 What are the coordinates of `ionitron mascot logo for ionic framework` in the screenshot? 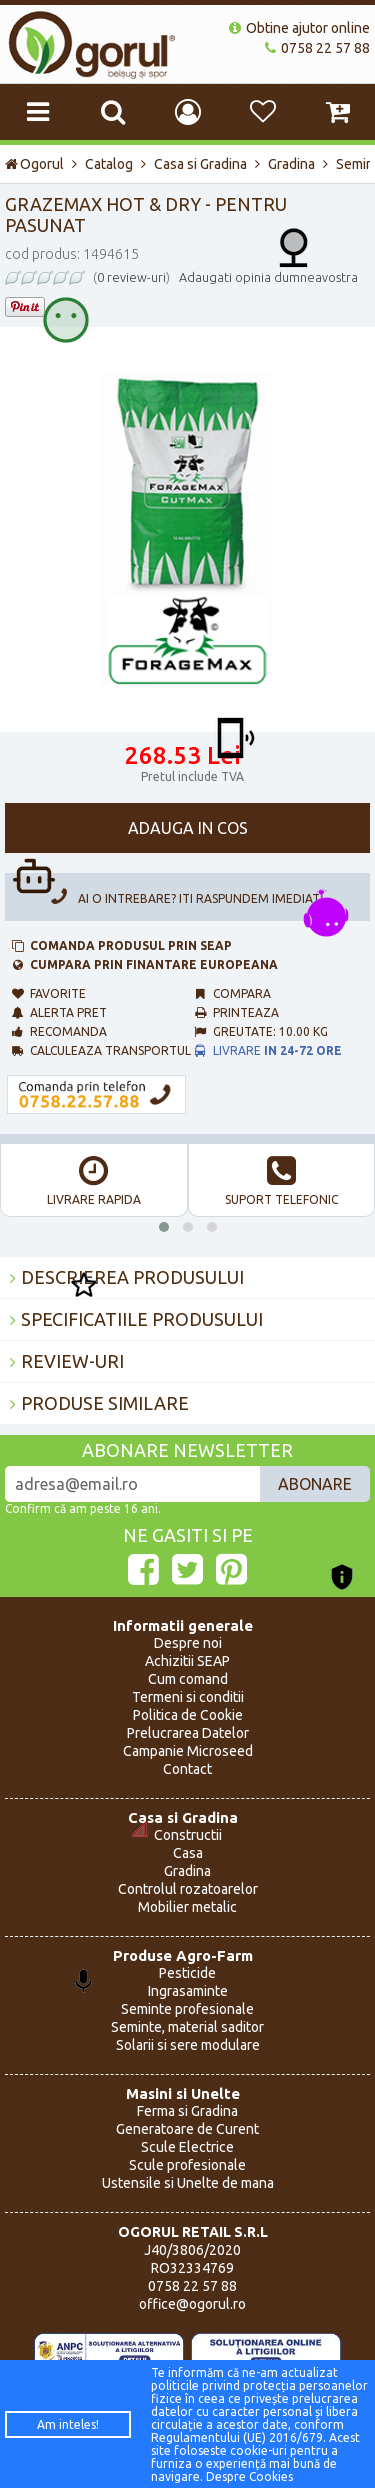 It's located at (326, 913).